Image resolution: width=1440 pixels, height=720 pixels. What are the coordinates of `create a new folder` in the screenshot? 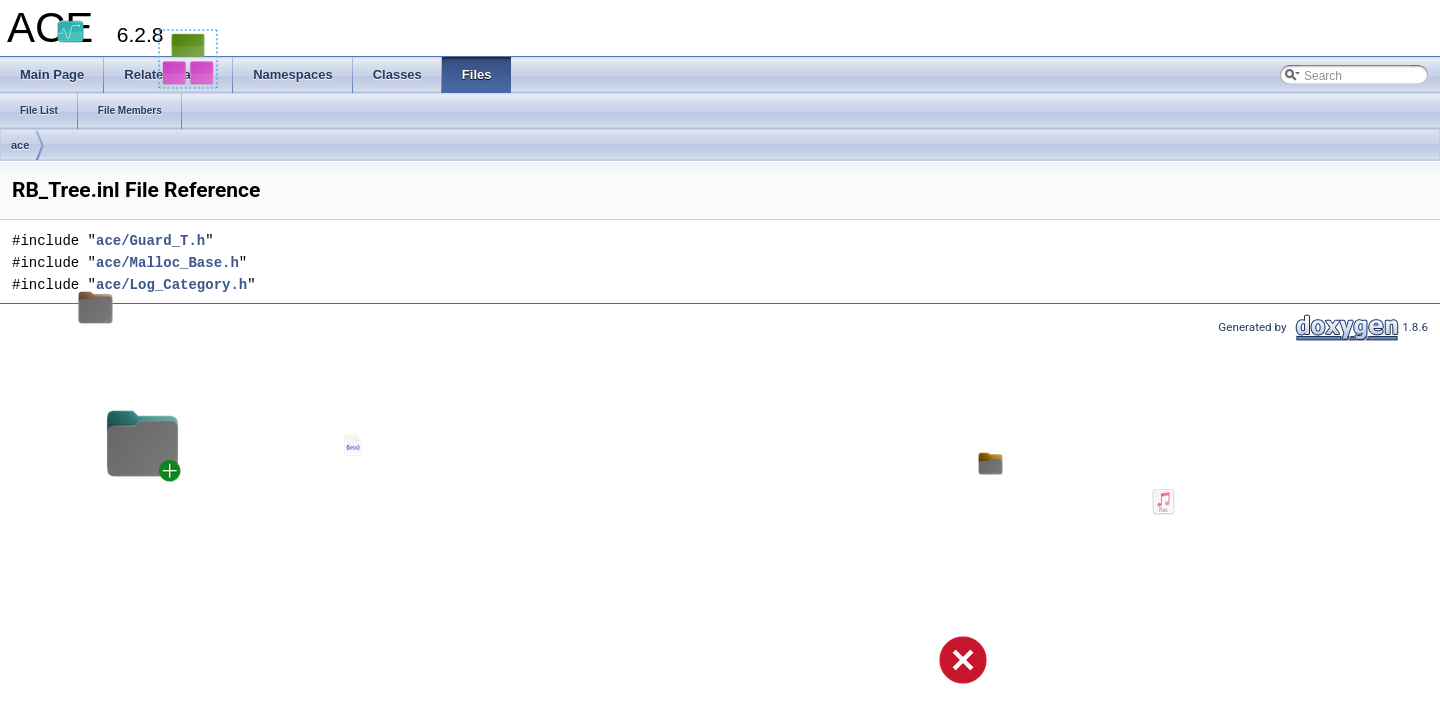 It's located at (142, 443).